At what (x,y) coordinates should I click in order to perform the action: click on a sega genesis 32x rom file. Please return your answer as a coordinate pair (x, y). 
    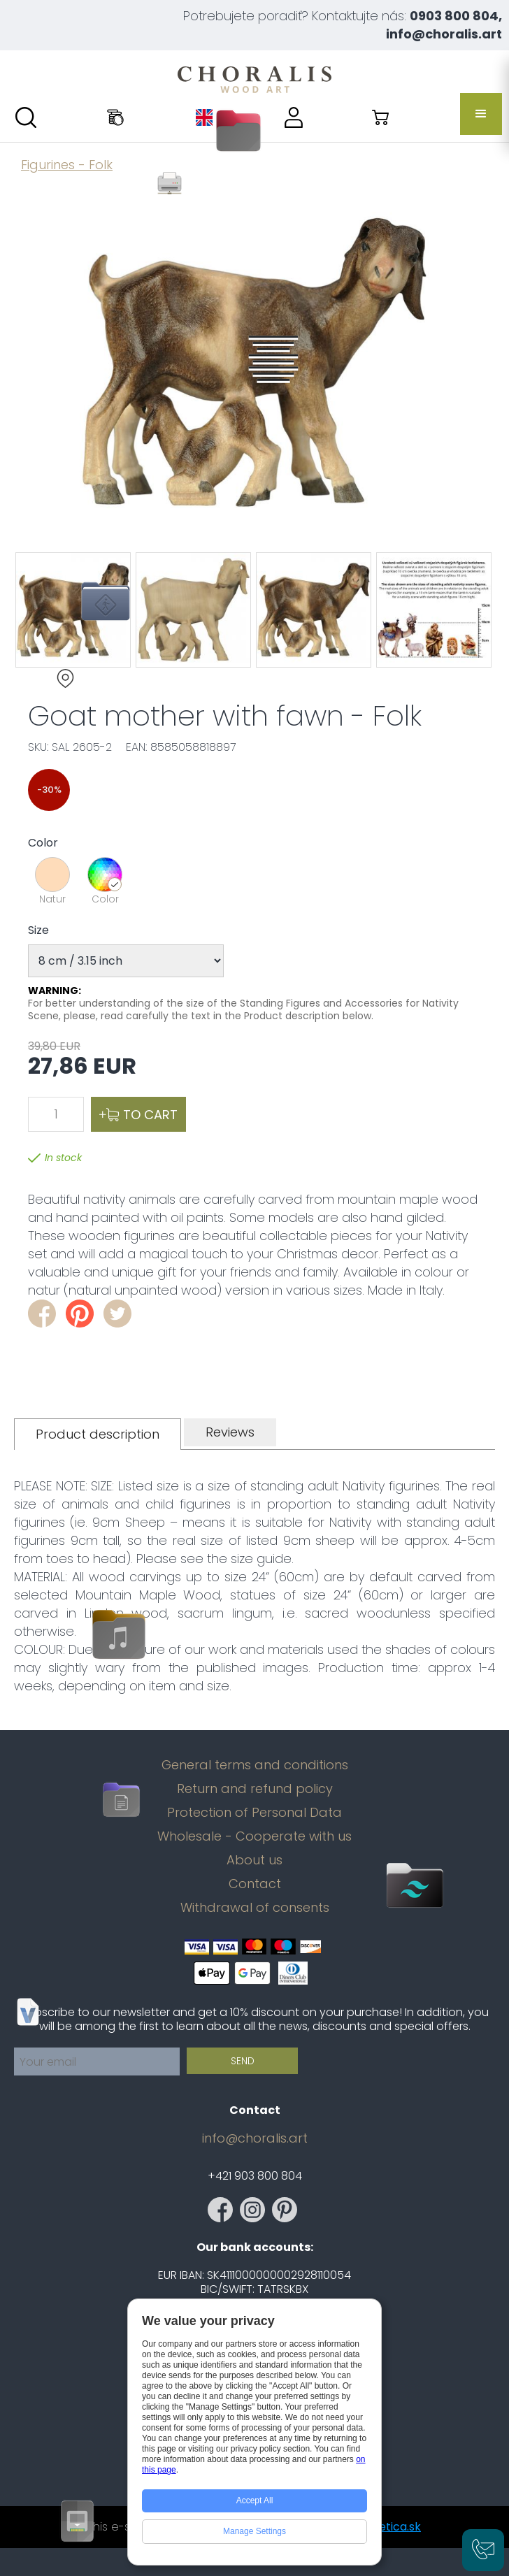
    Looking at the image, I should click on (77, 2521).